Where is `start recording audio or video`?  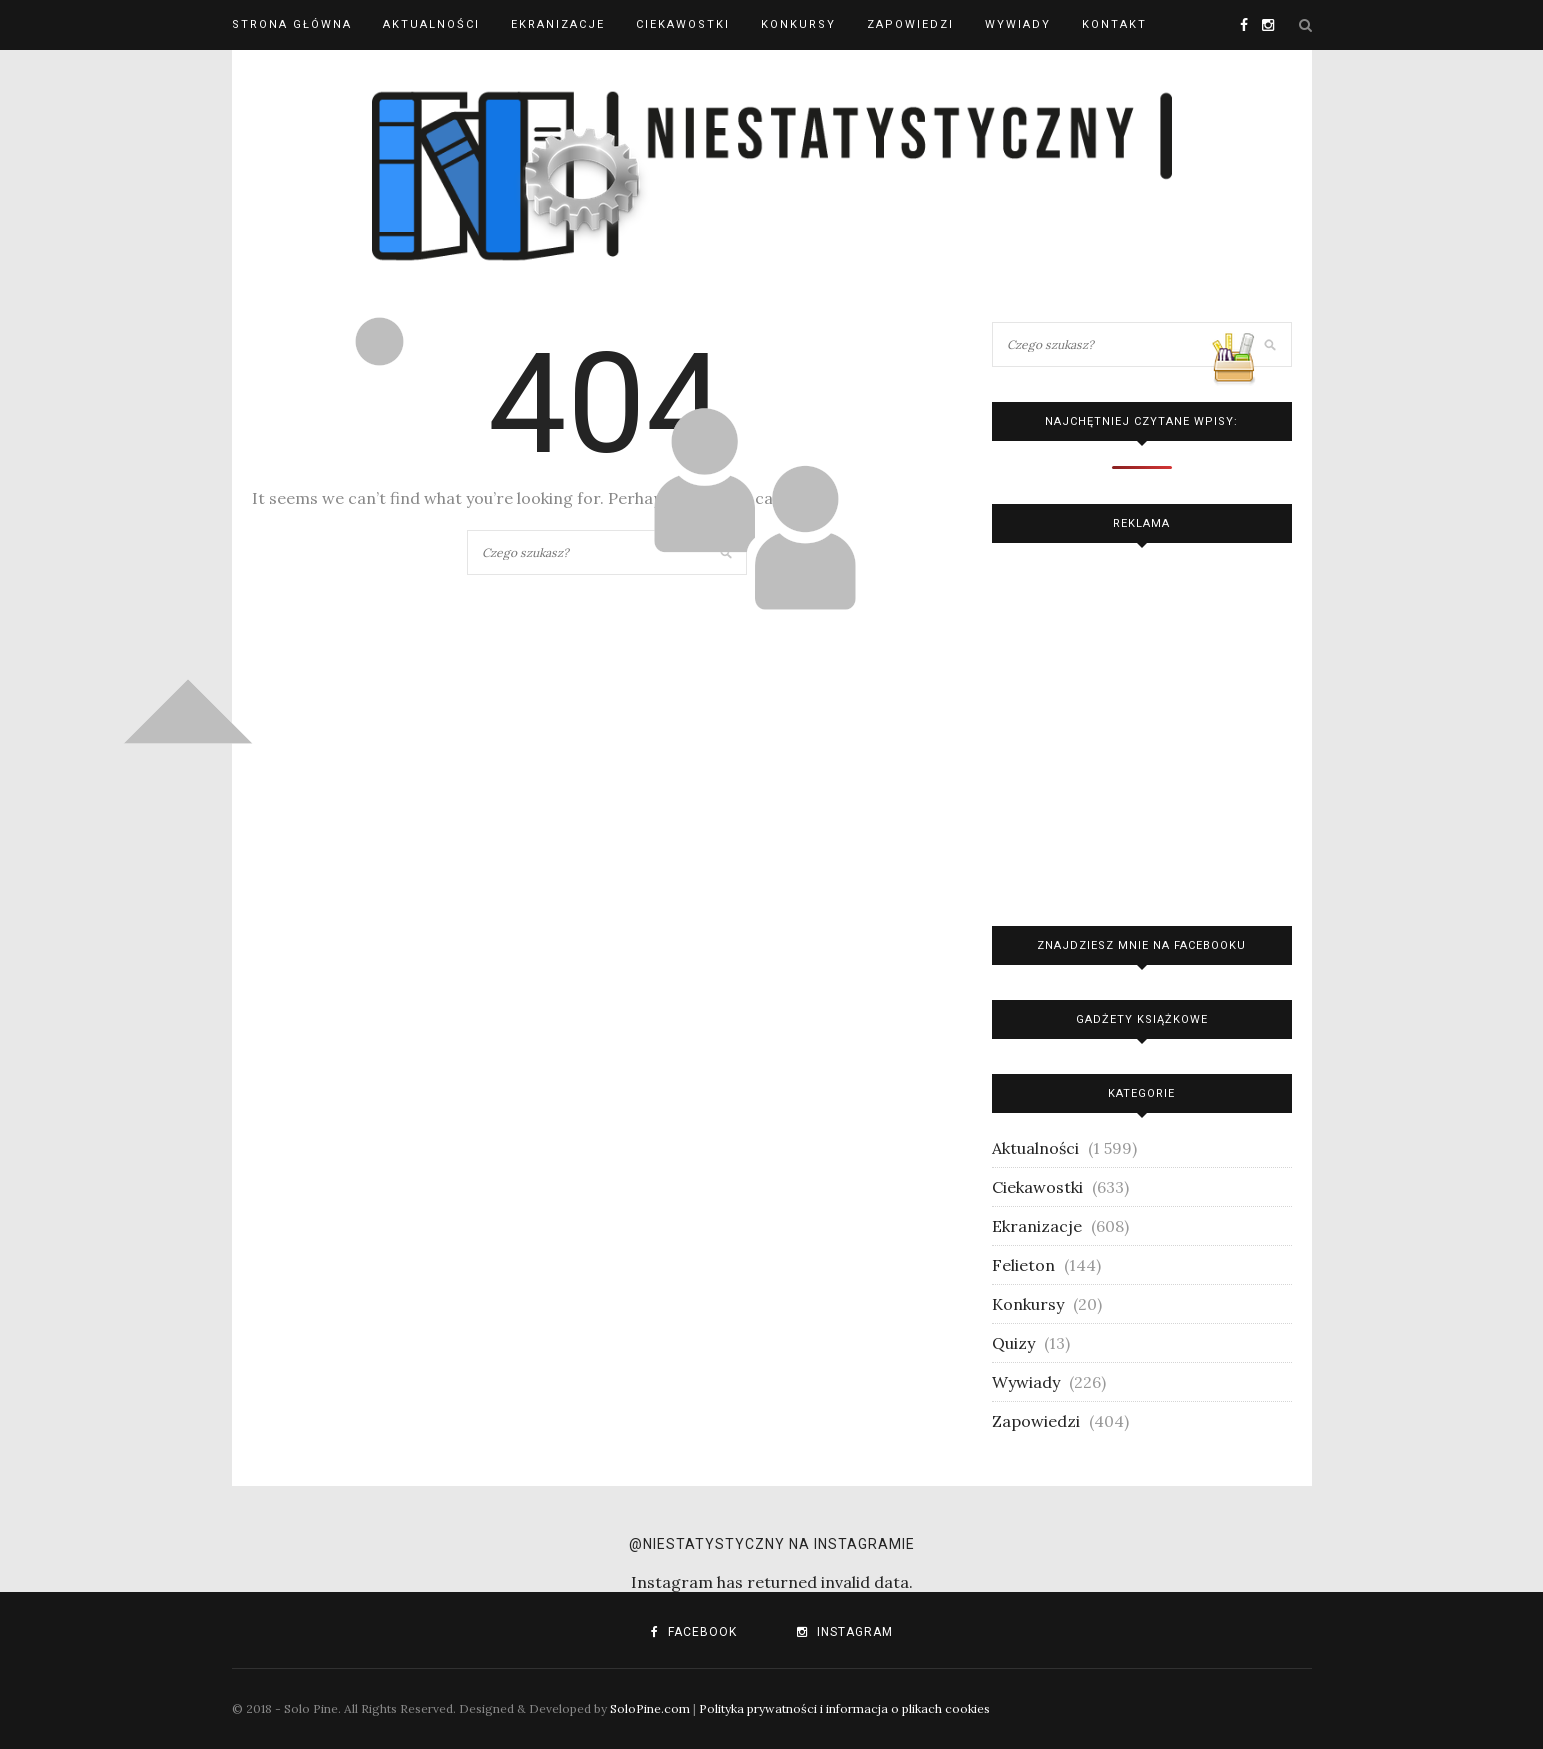 start recording audio or video is located at coordinates (379, 341).